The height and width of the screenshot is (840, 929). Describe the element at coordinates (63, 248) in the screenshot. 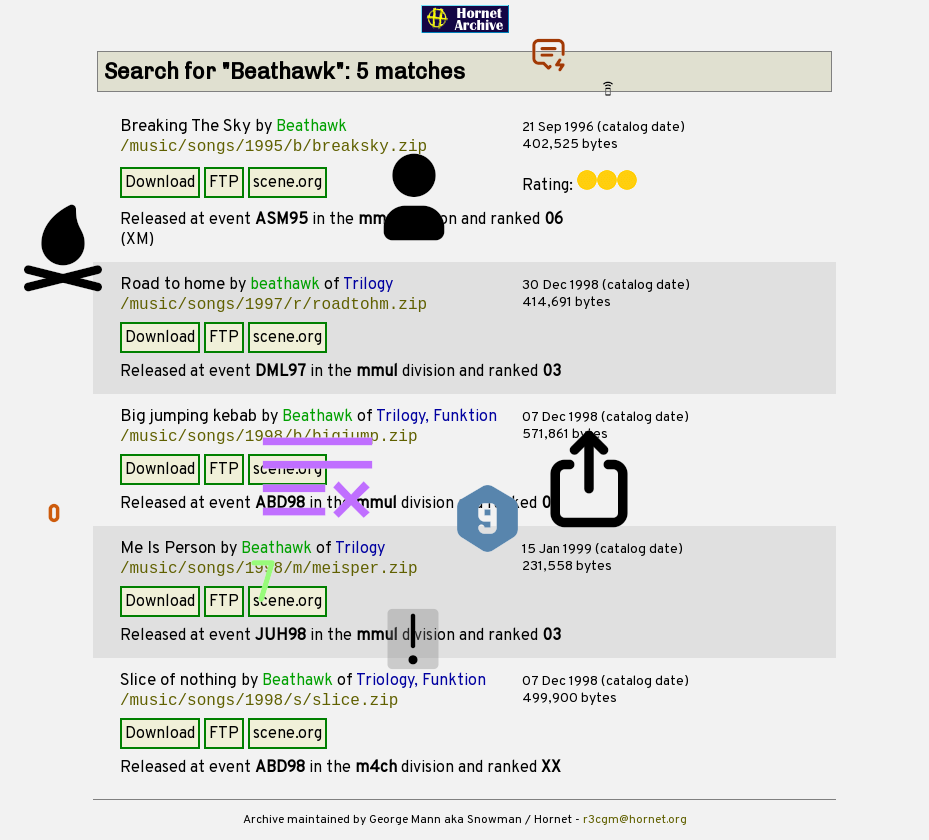

I see `access camping or outdoor activity features` at that location.